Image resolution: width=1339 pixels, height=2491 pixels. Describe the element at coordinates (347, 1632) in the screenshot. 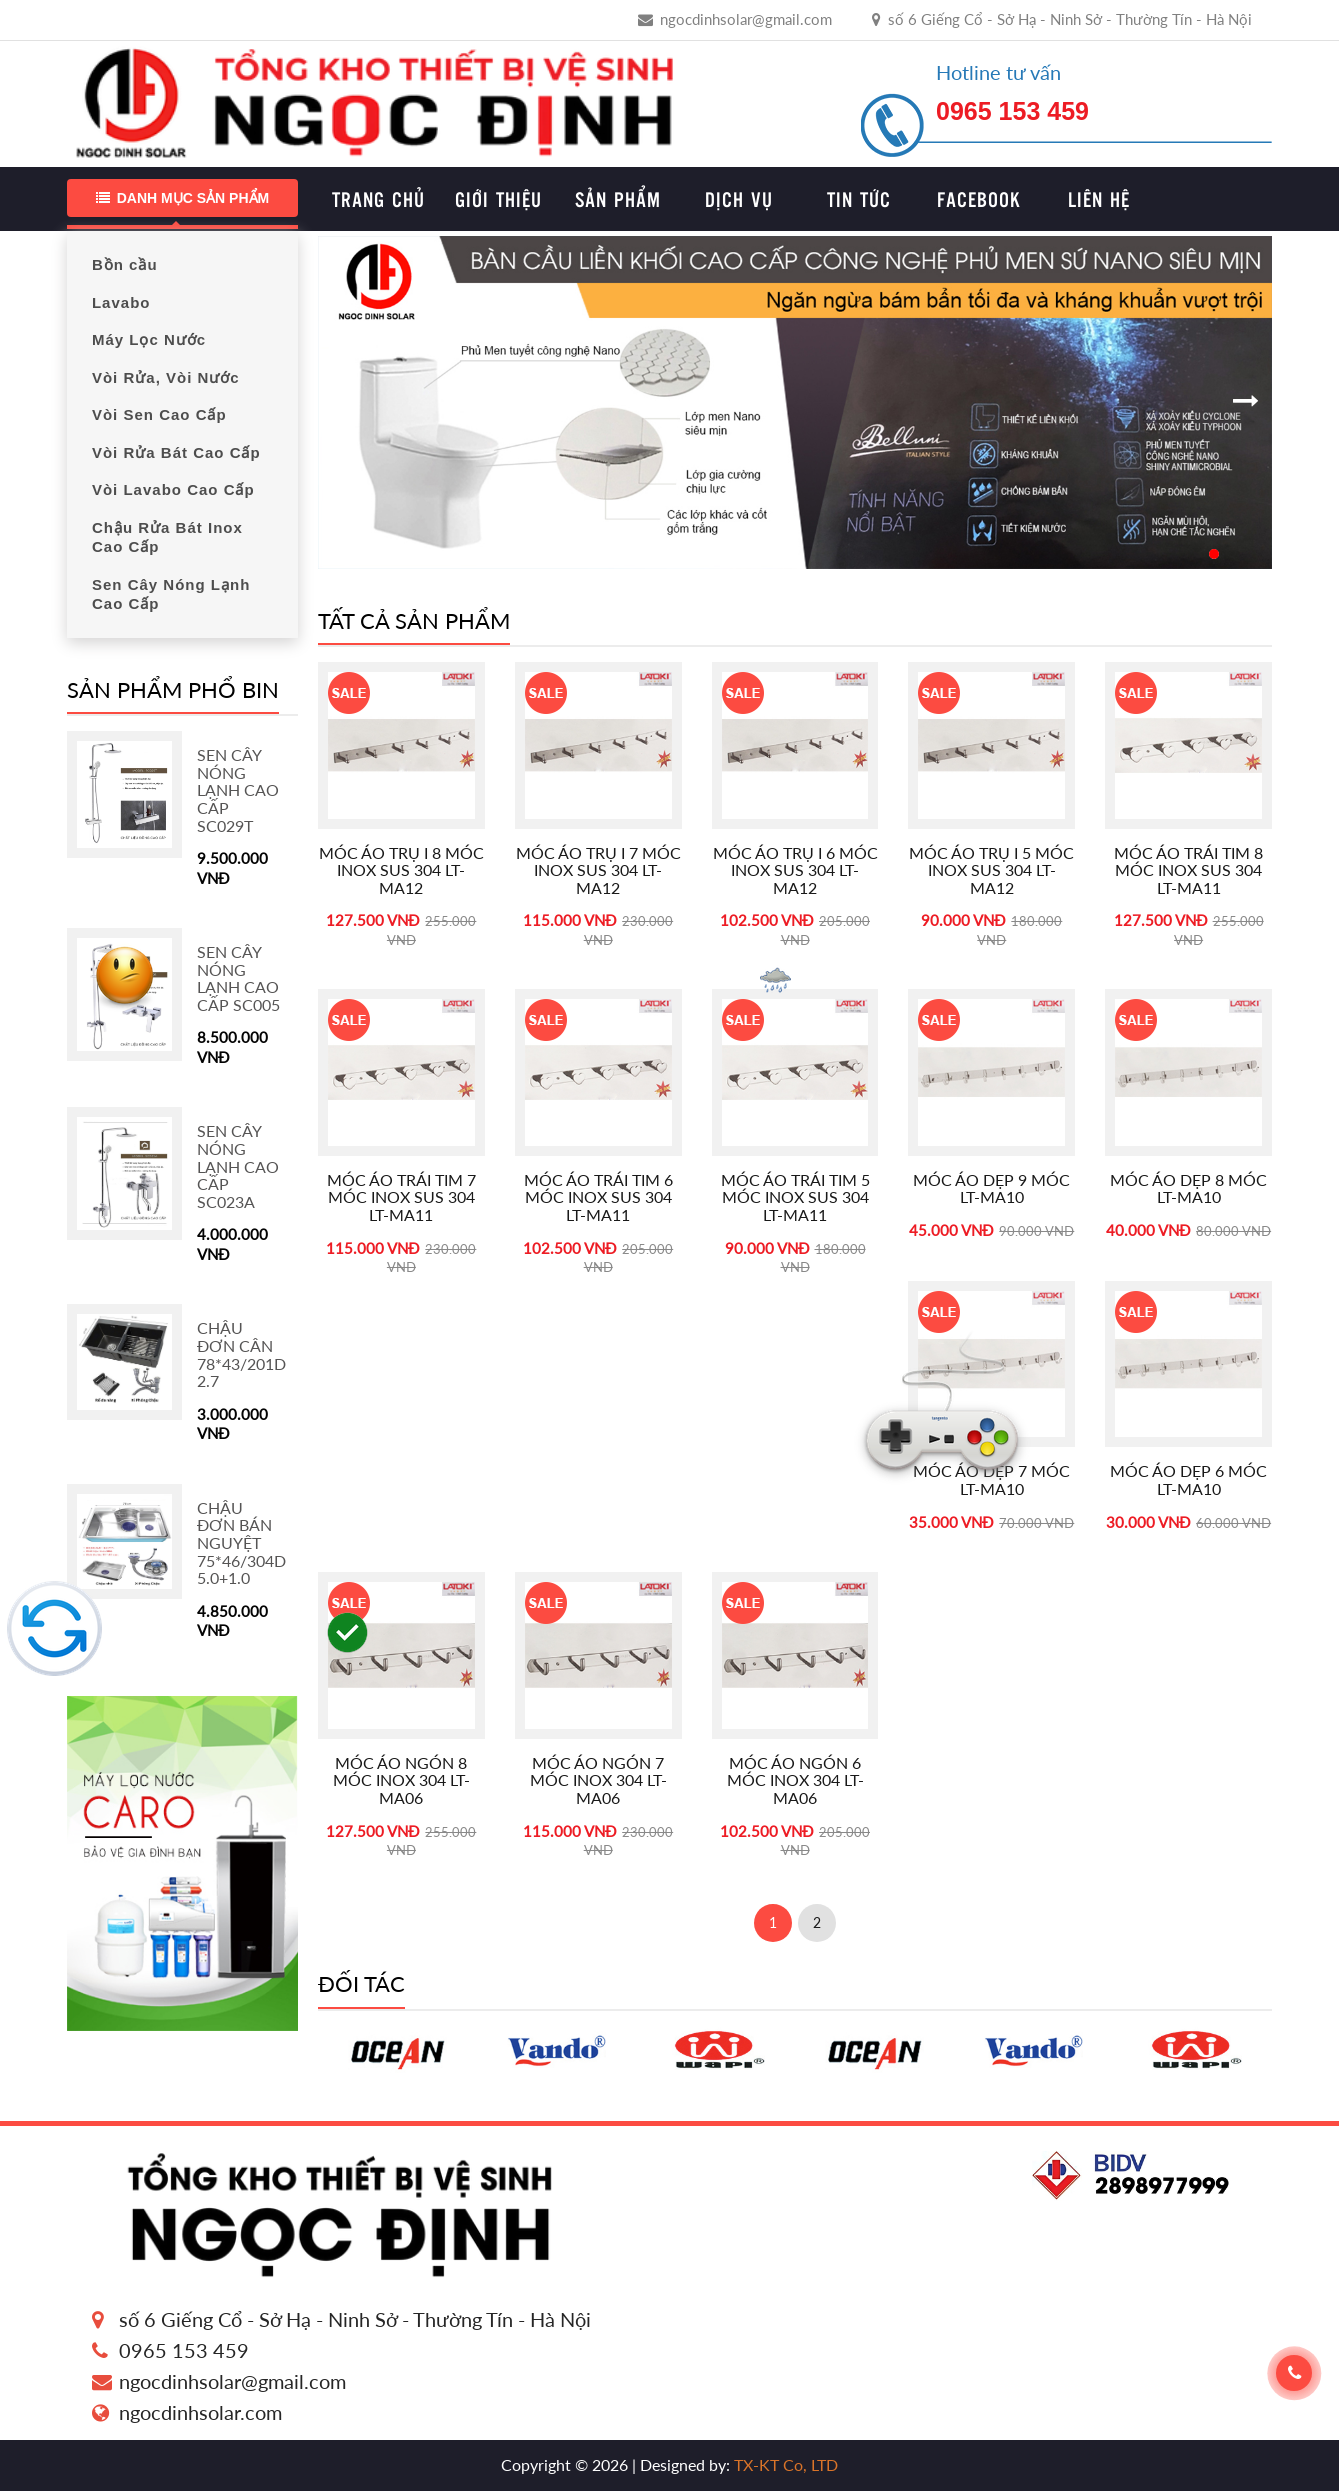

I see `confirm or accept an action` at that location.